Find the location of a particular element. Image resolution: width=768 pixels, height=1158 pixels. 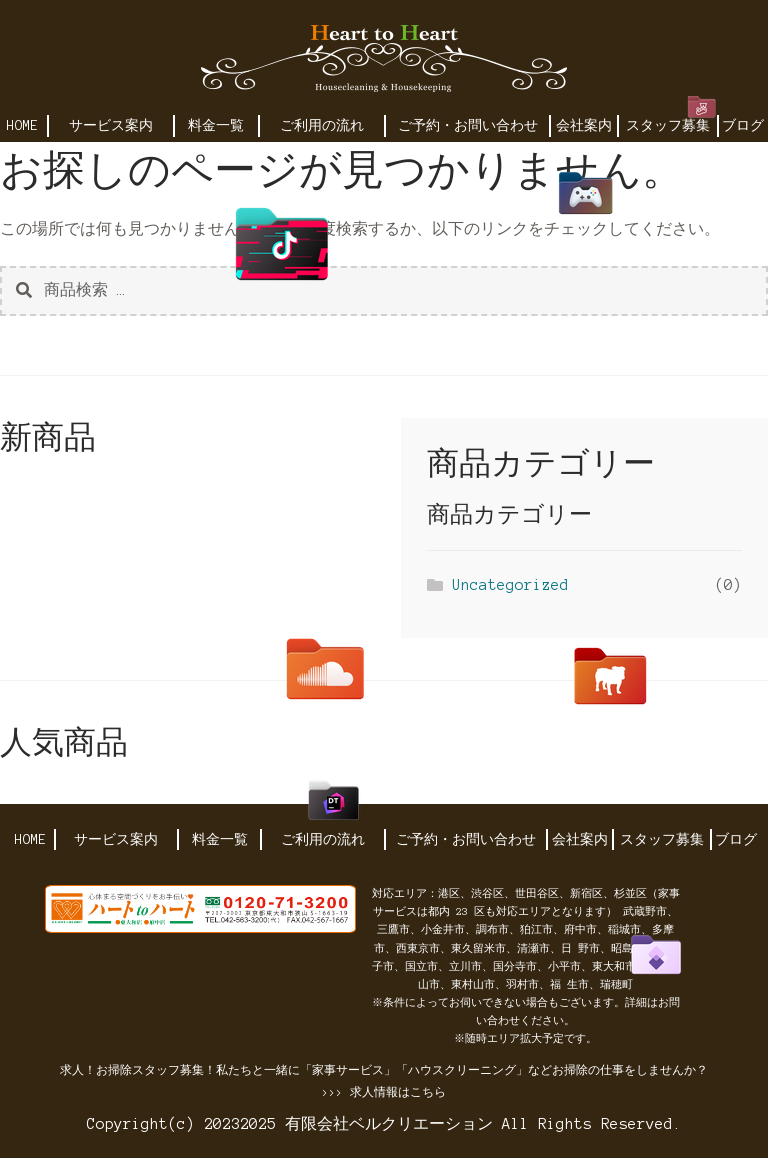

open folder containing TikTok downloads or saved videos is located at coordinates (281, 246).